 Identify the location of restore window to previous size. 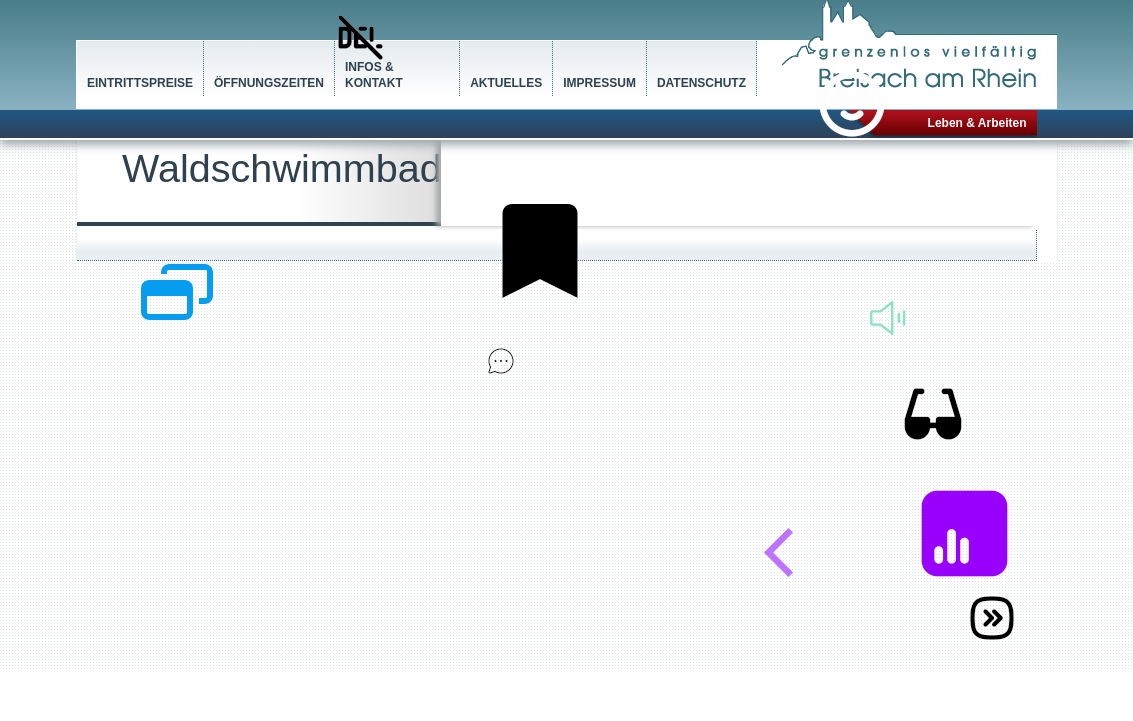
(177, 292).